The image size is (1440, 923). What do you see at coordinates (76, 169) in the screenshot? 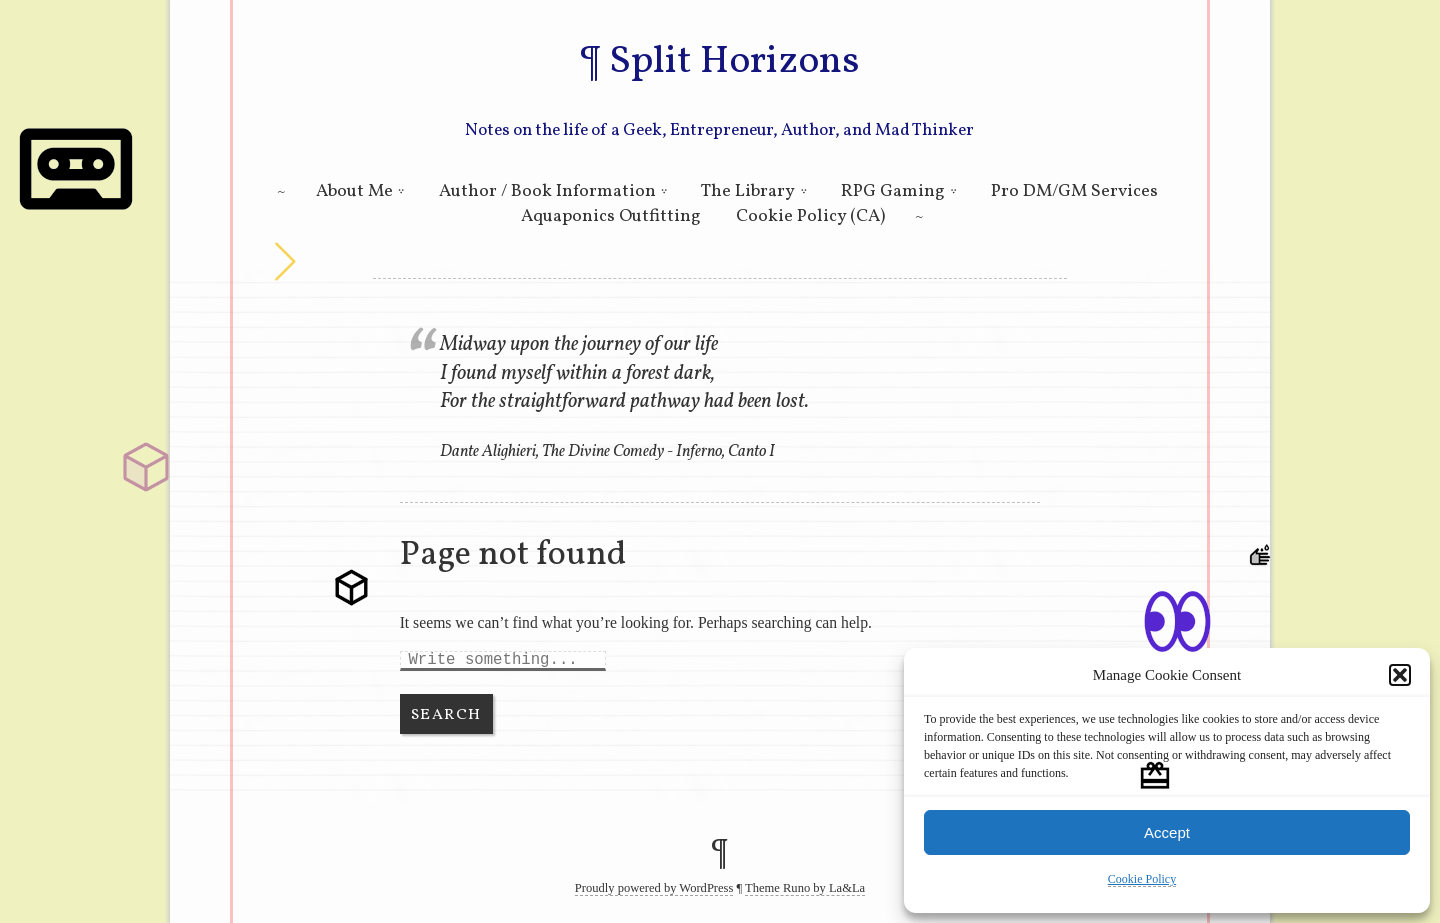
I see `access audio recordings or voice memos` at bounding box center [76, 169].